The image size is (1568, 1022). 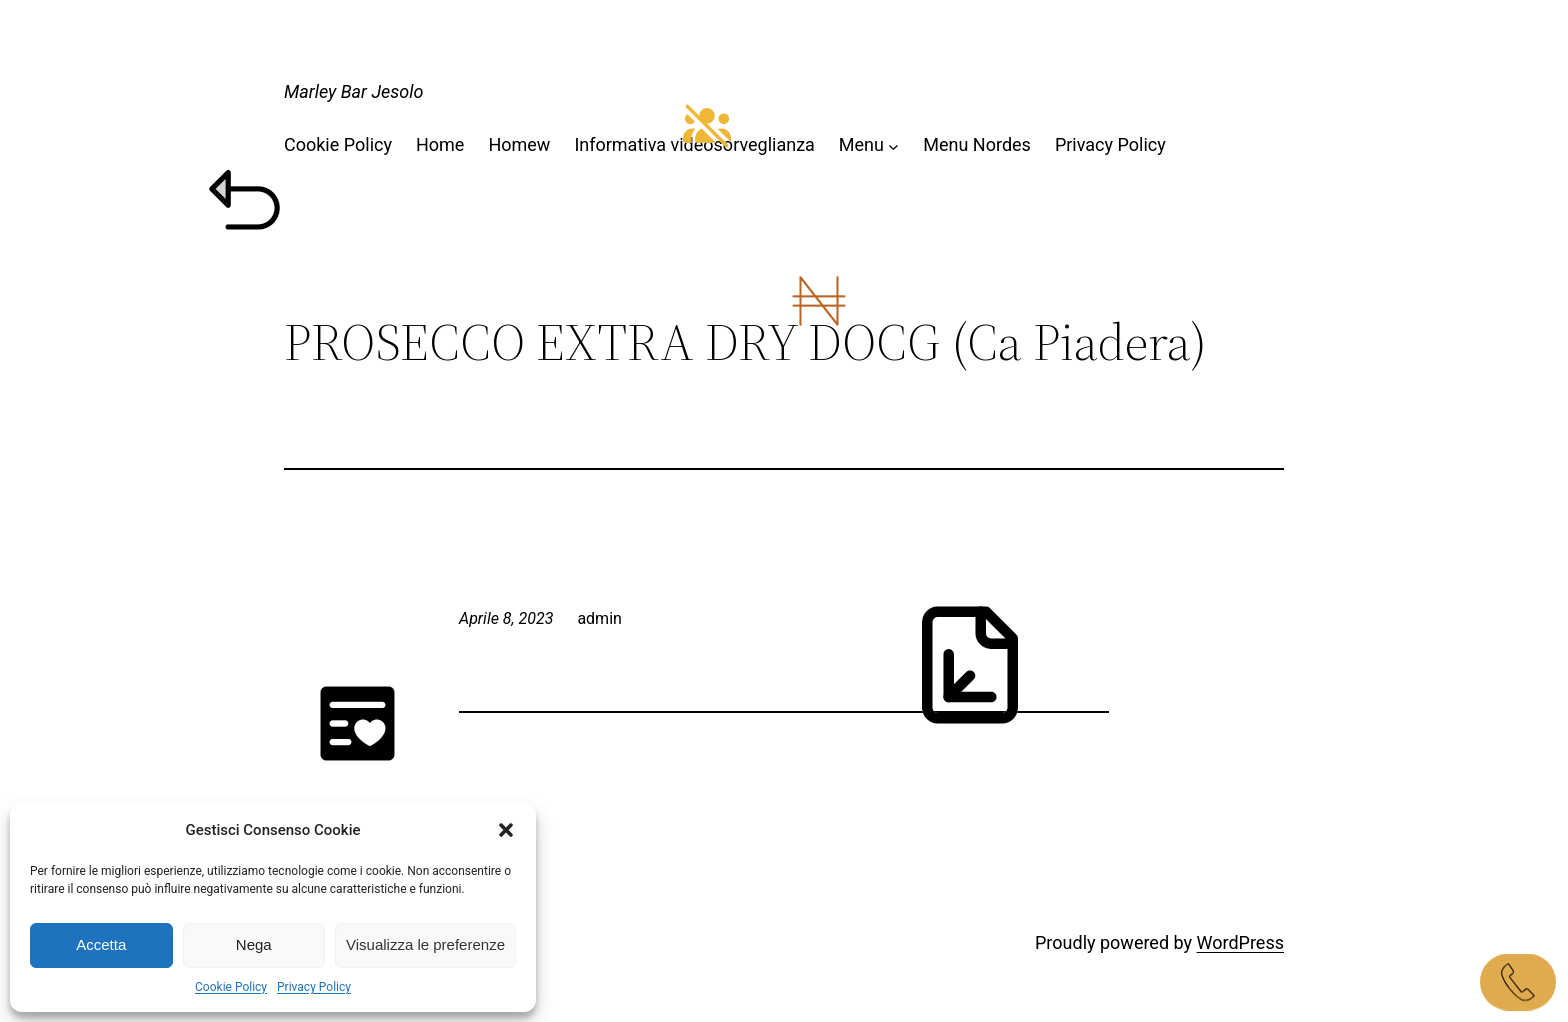 I want to click on disable group or team features, so click(x=707, y=126).